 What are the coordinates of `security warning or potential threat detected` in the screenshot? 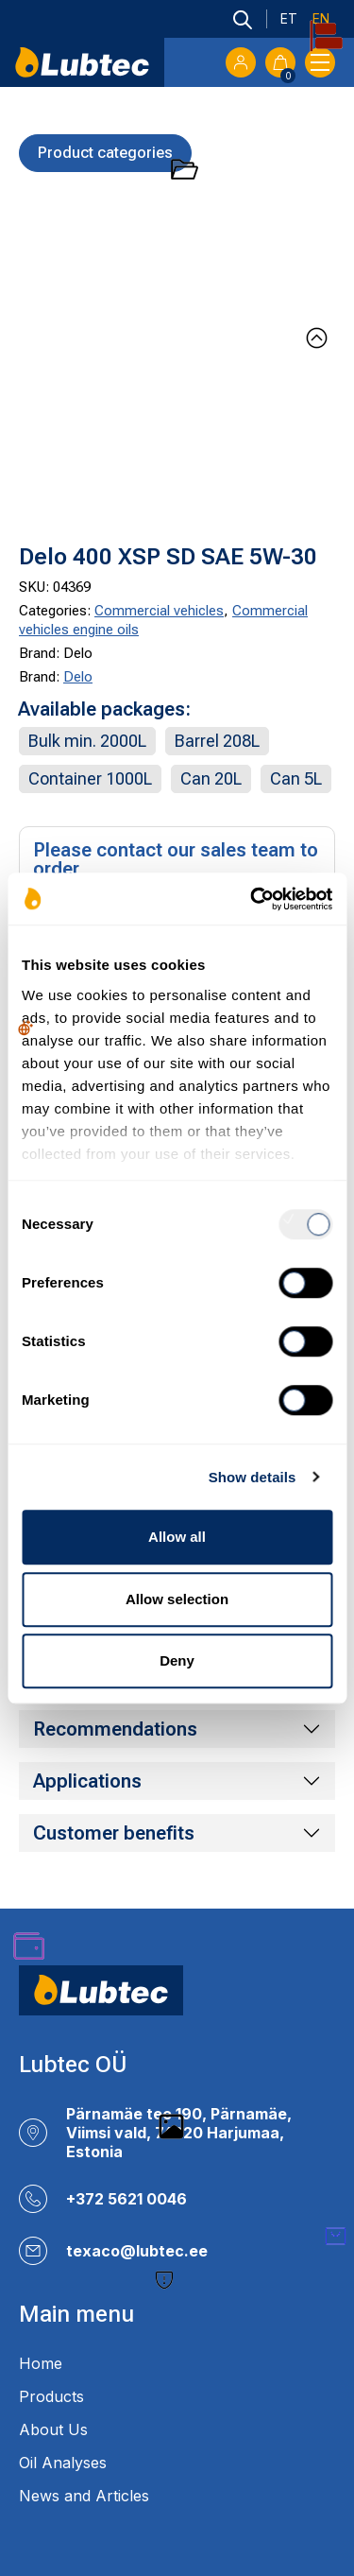 It's located at (164, 2279).